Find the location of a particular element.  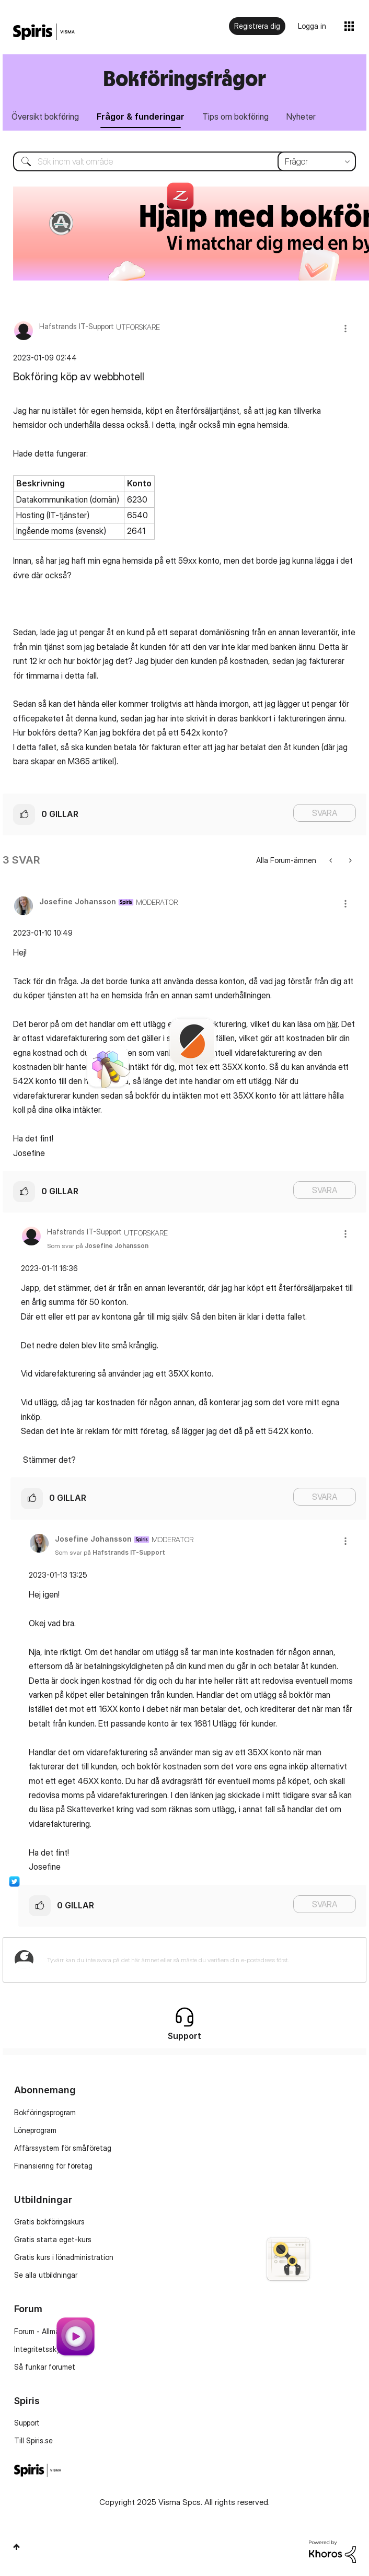

open PrusaSlicer 3D printing software is located at coordinates (192, 1041).